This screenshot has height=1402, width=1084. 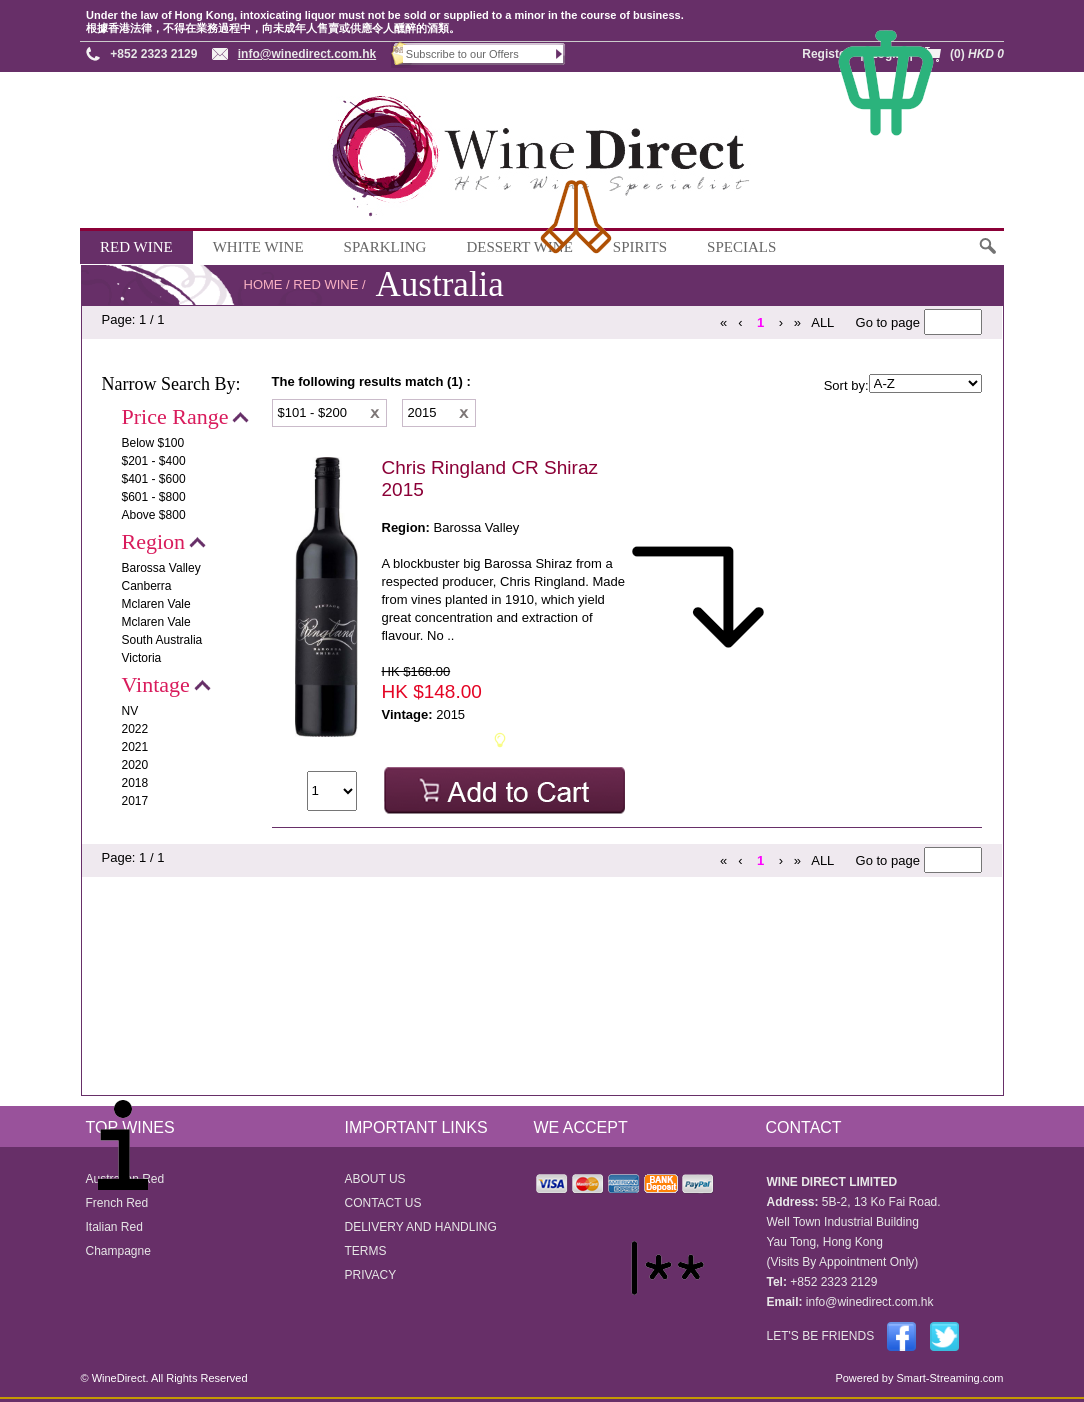 What do you see at coordinates (664, 1268) in the screenshot?
I see `enter or view password field` at bounding box center [664, 1268].